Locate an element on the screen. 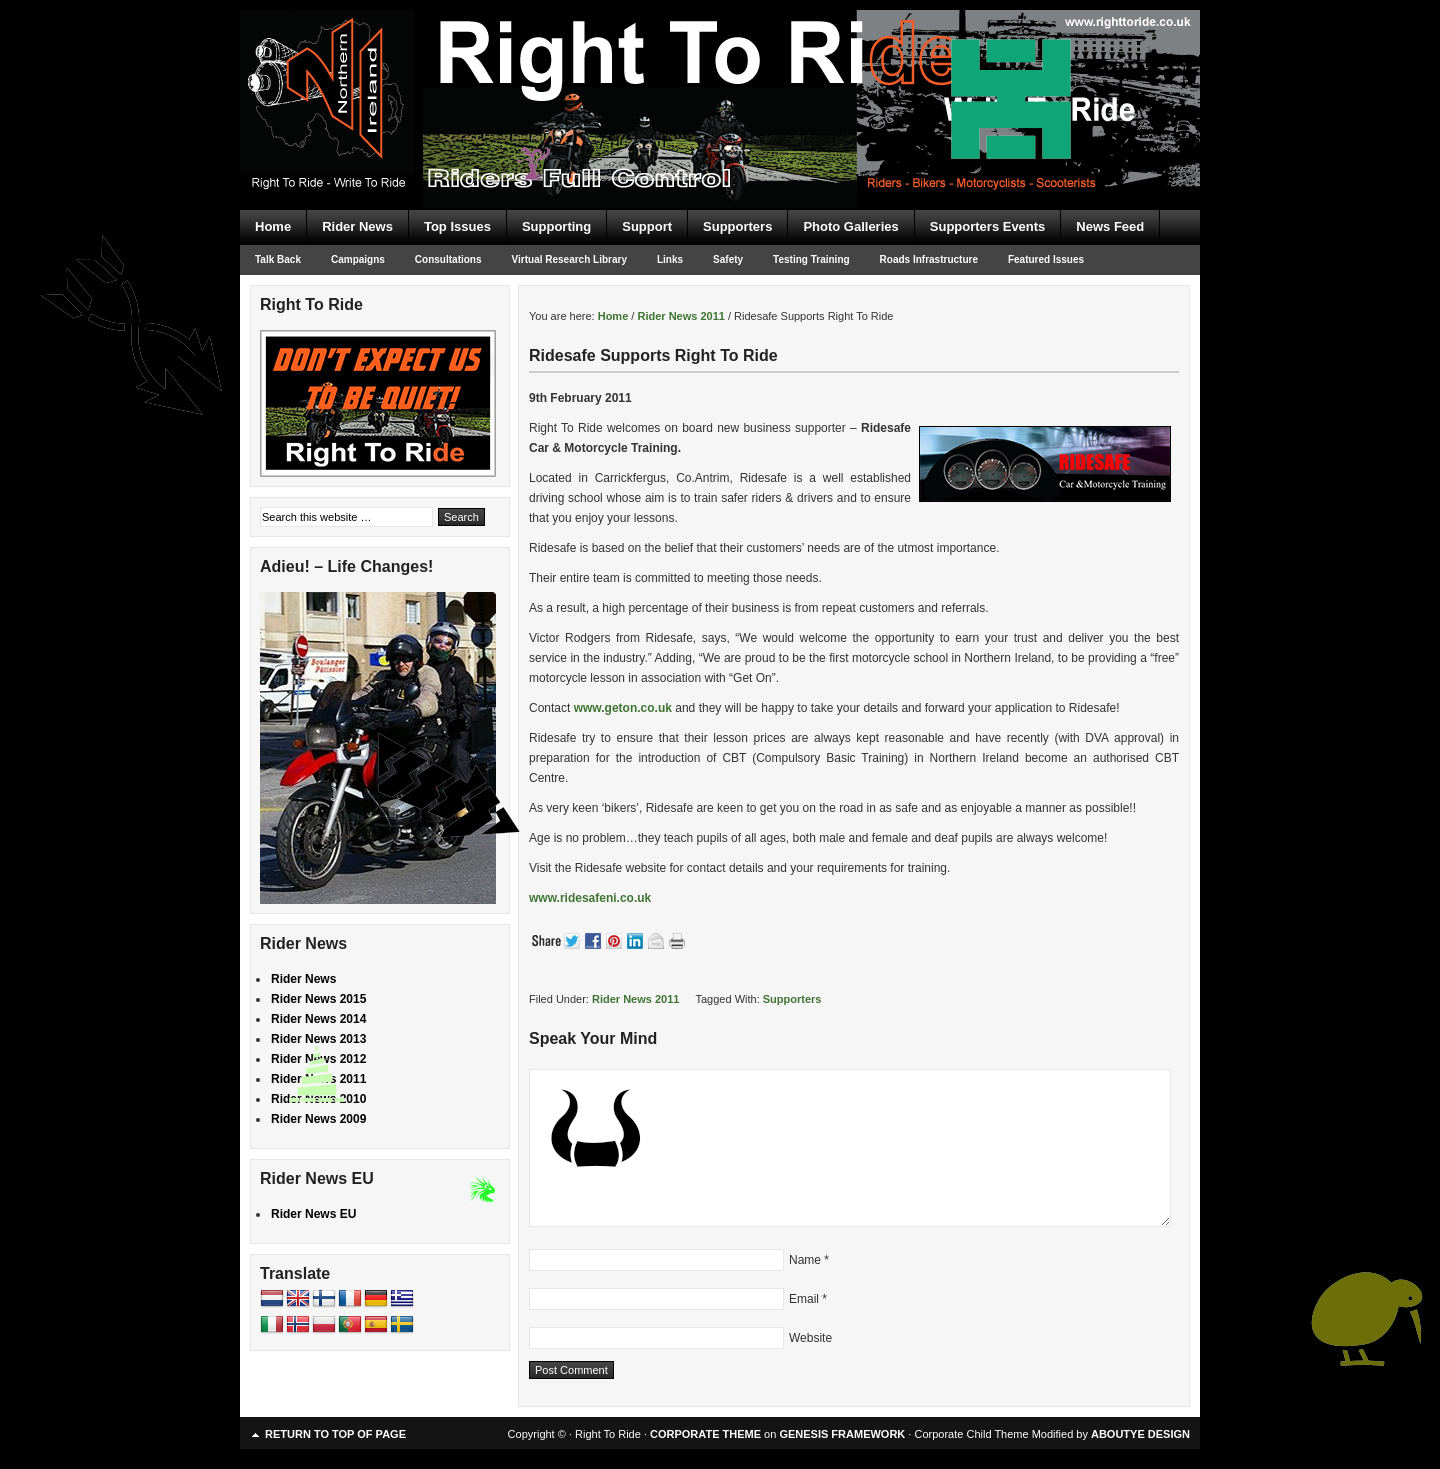 Image resolution: width=1440 pixels, height=1469 pixels. indicates crossing paths or intersecting directions is located at coordinates (130, 326).